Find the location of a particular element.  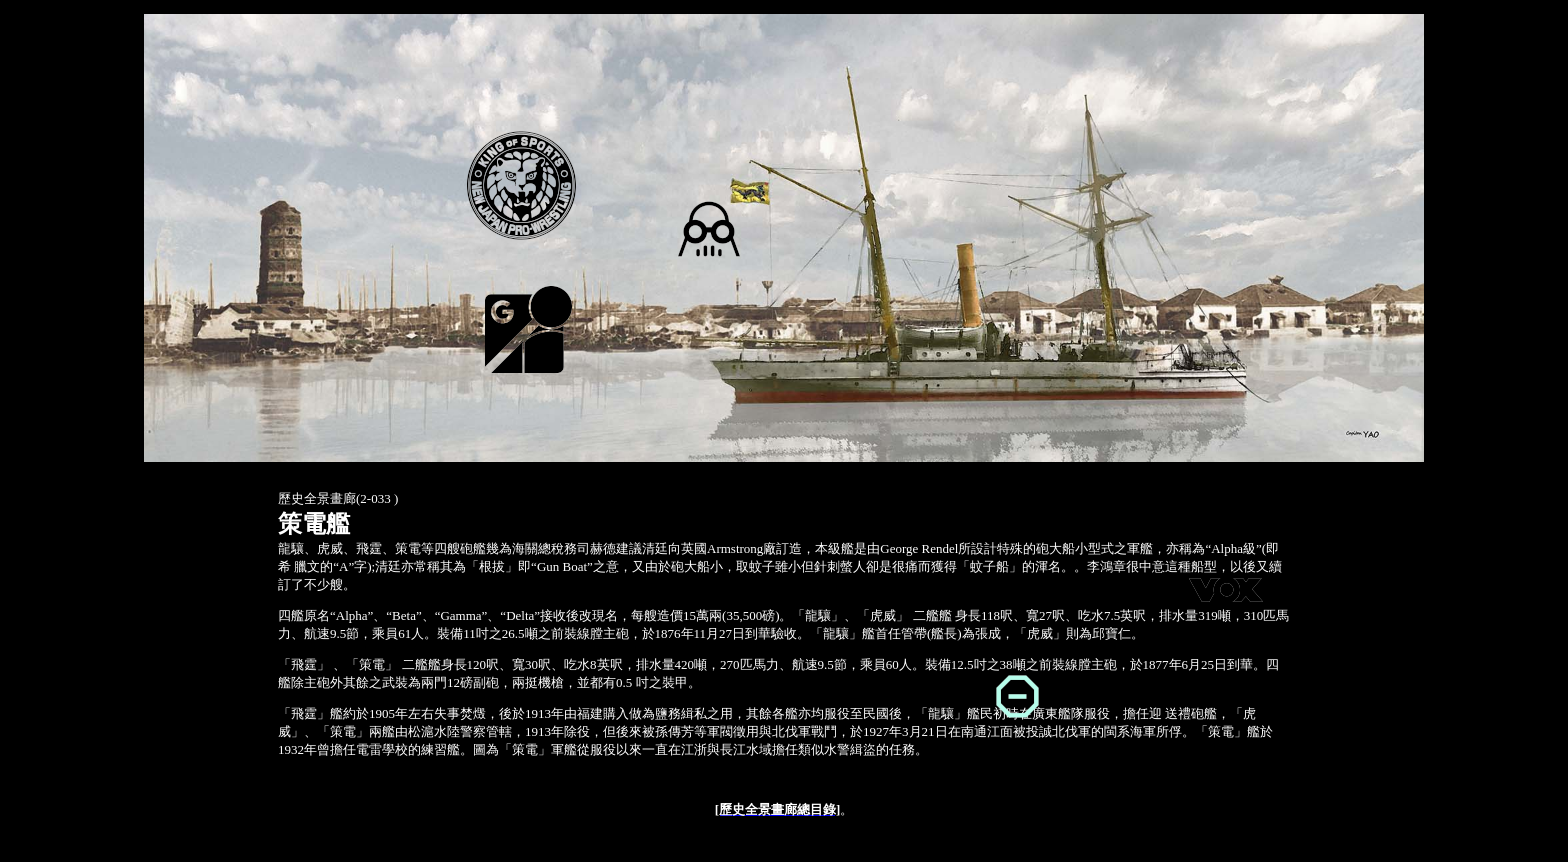

toggle dark mode extension is located at coordinates (709, 229).